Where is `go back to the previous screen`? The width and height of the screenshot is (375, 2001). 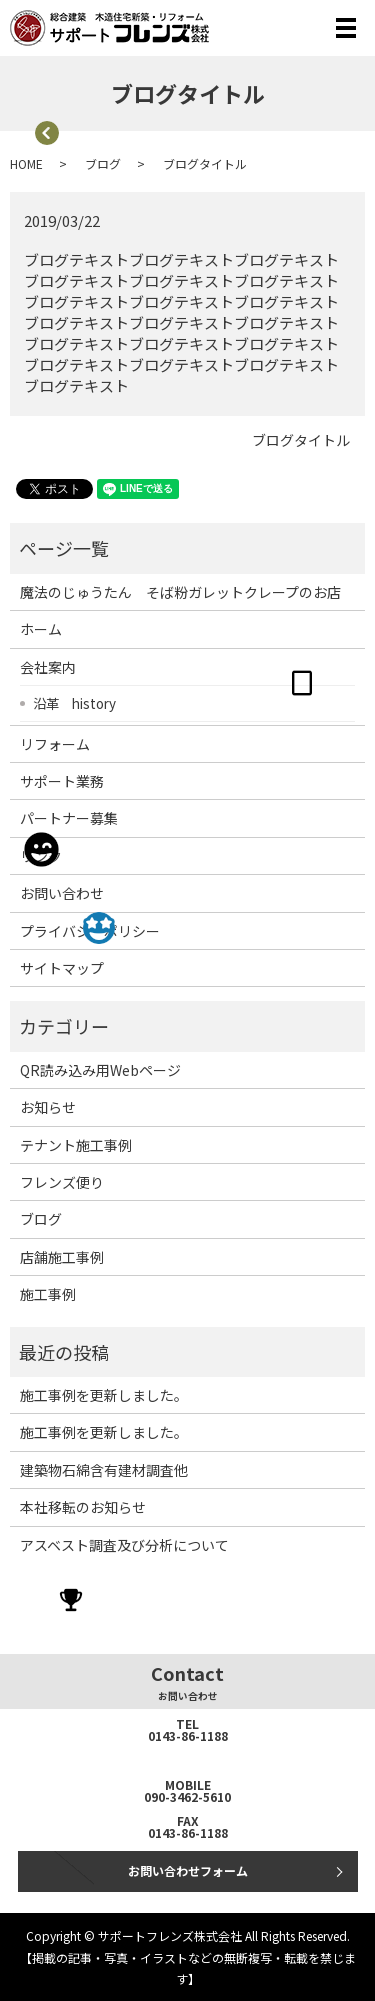
go back to the previous screen is located at coordinates (47, 133).